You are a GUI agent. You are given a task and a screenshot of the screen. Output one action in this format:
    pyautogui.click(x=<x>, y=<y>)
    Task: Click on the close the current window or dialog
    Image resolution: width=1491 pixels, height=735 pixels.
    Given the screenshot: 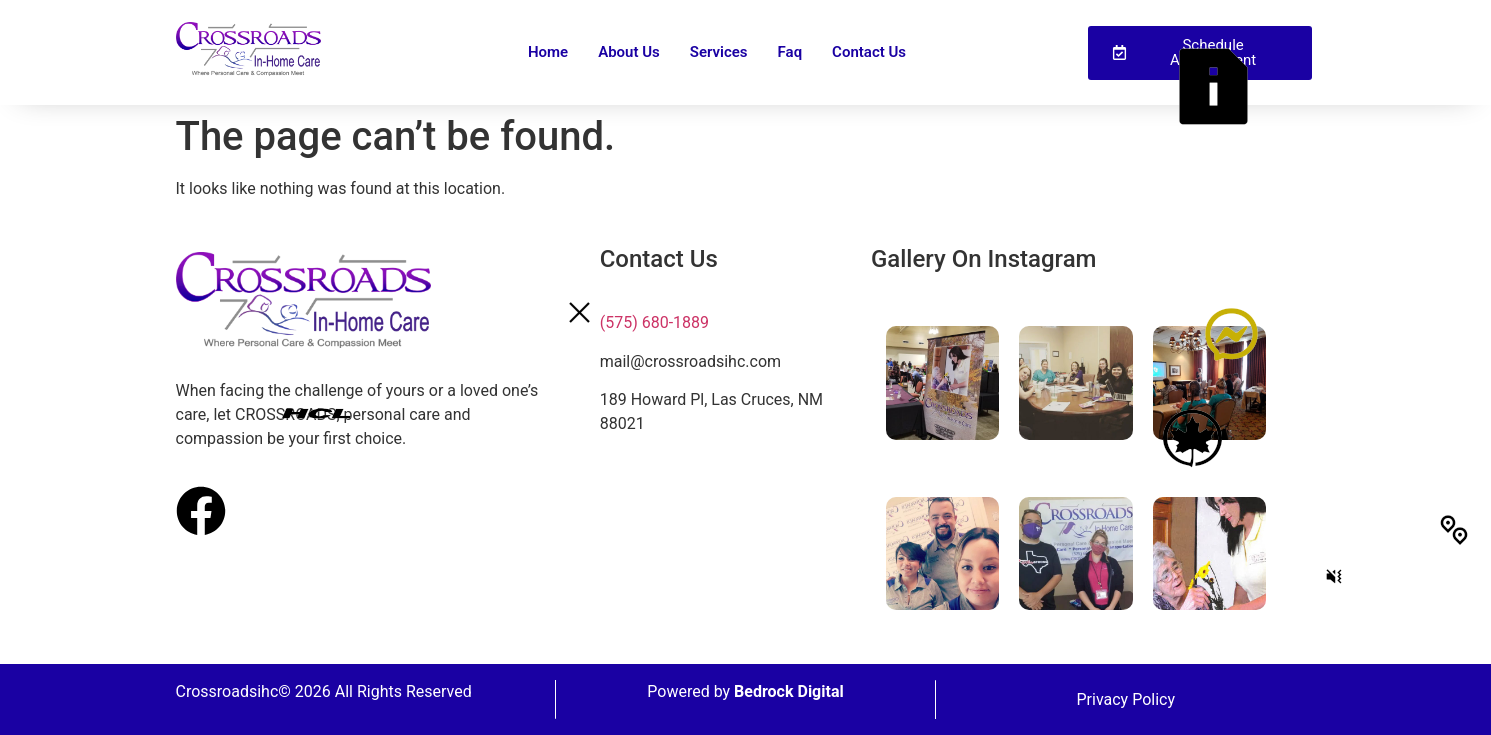 What is the action you would take?
    pyautogui.click(x=579, y=312)
    